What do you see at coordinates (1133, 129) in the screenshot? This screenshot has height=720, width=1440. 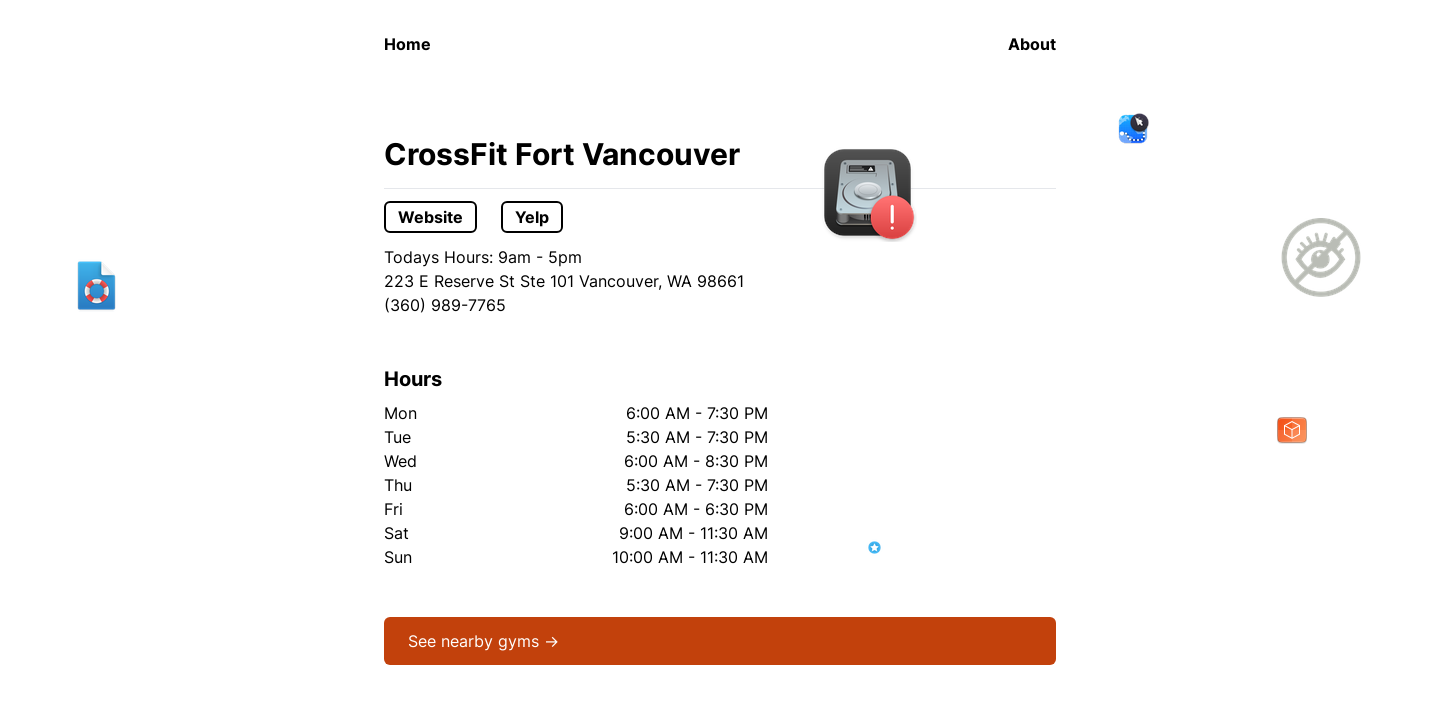 I see `open gnome connections remote desktop app` at bounding box center [1133, 129].